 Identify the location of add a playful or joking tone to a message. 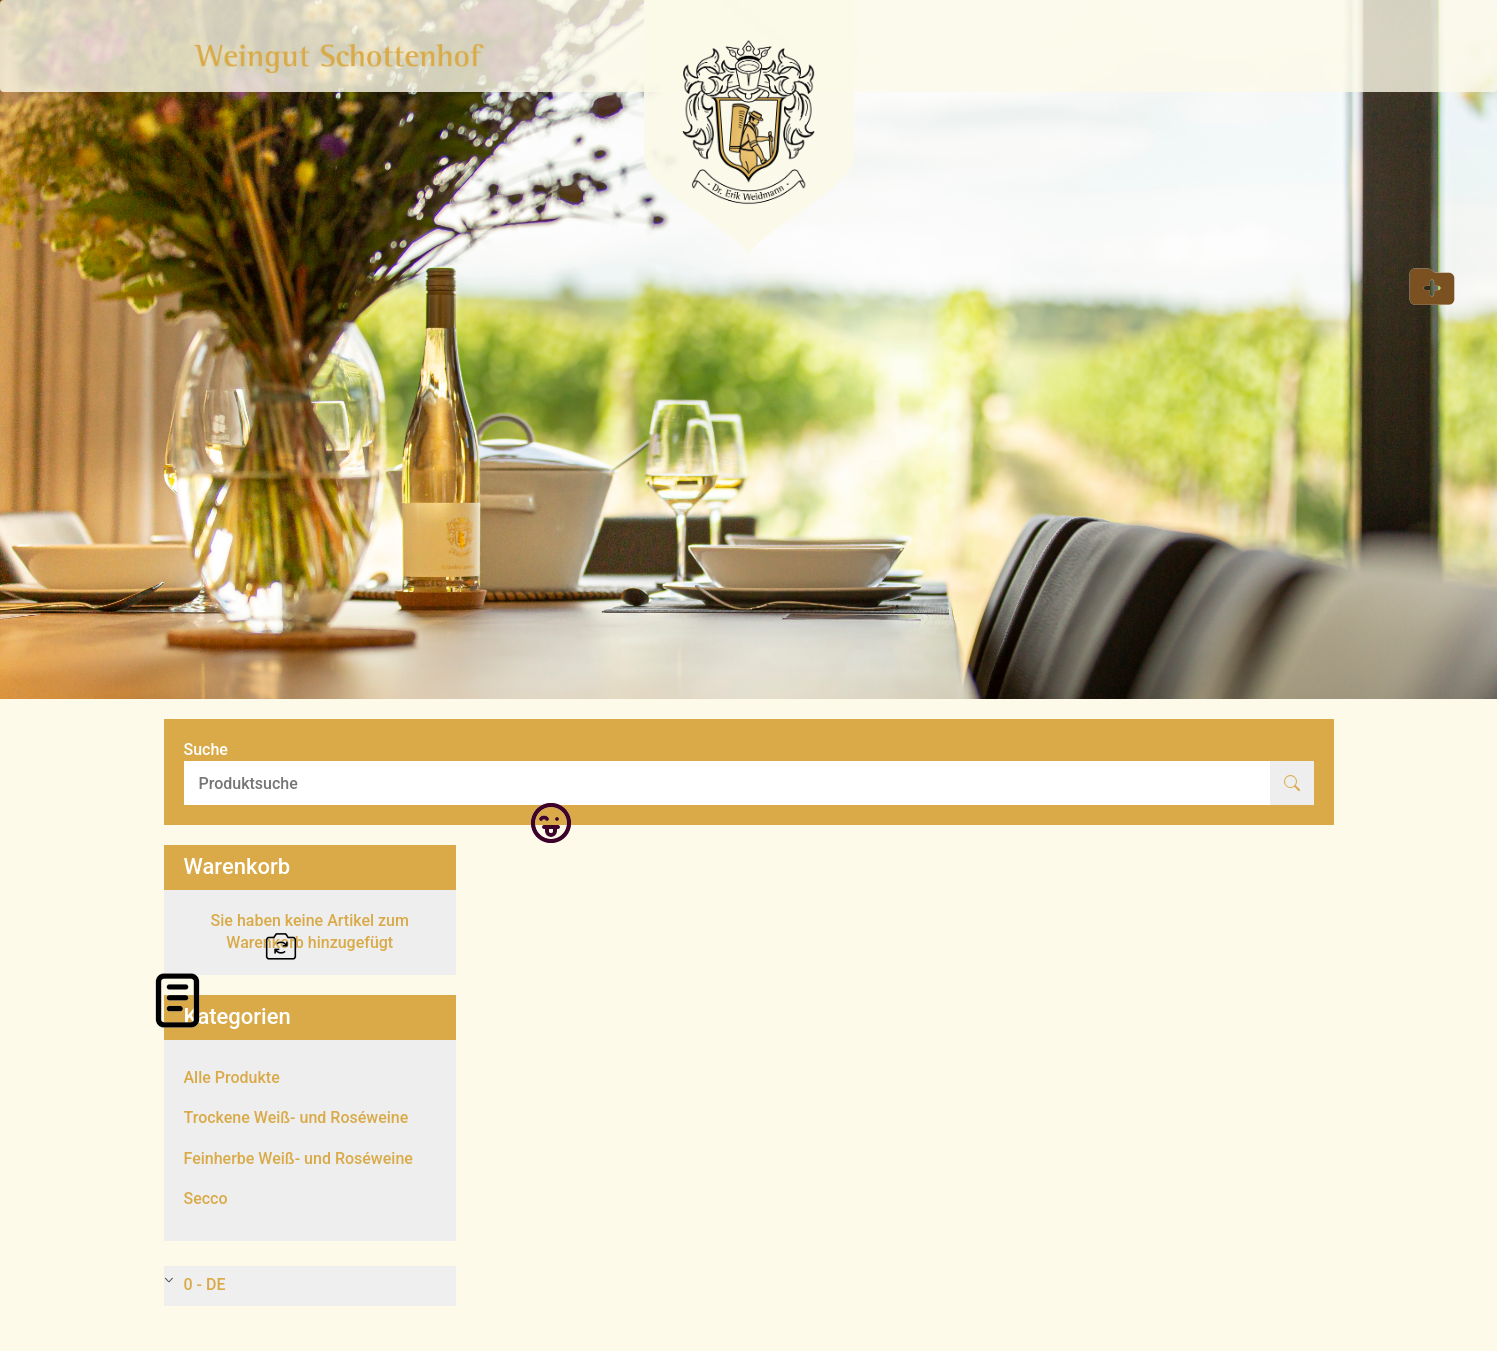
(551, 823).